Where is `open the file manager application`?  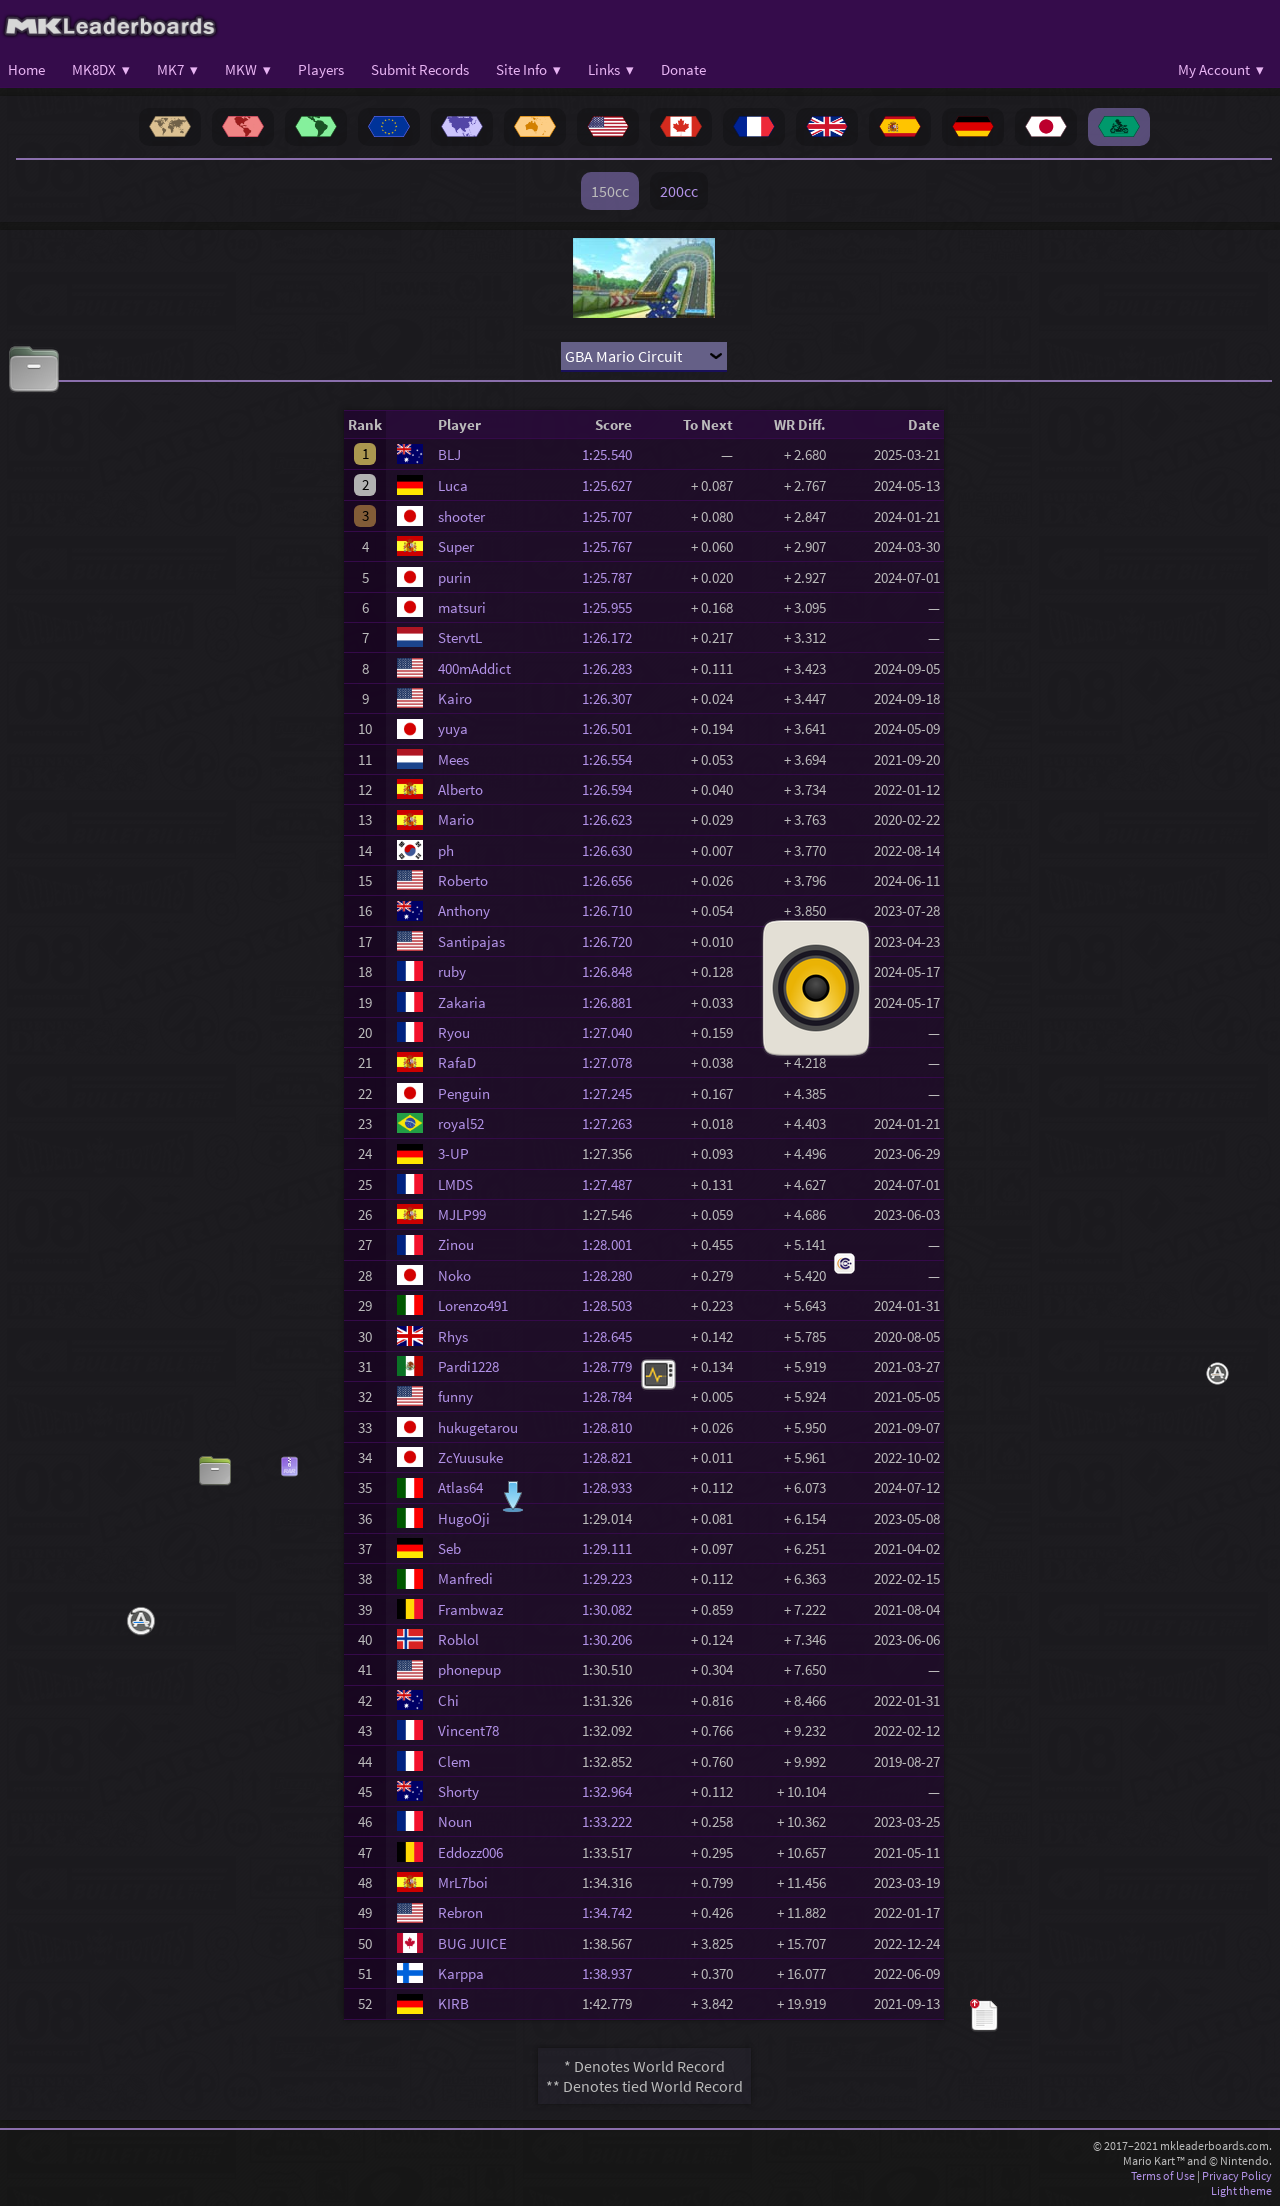 open the file manager application is located at coordinates (34, 369).